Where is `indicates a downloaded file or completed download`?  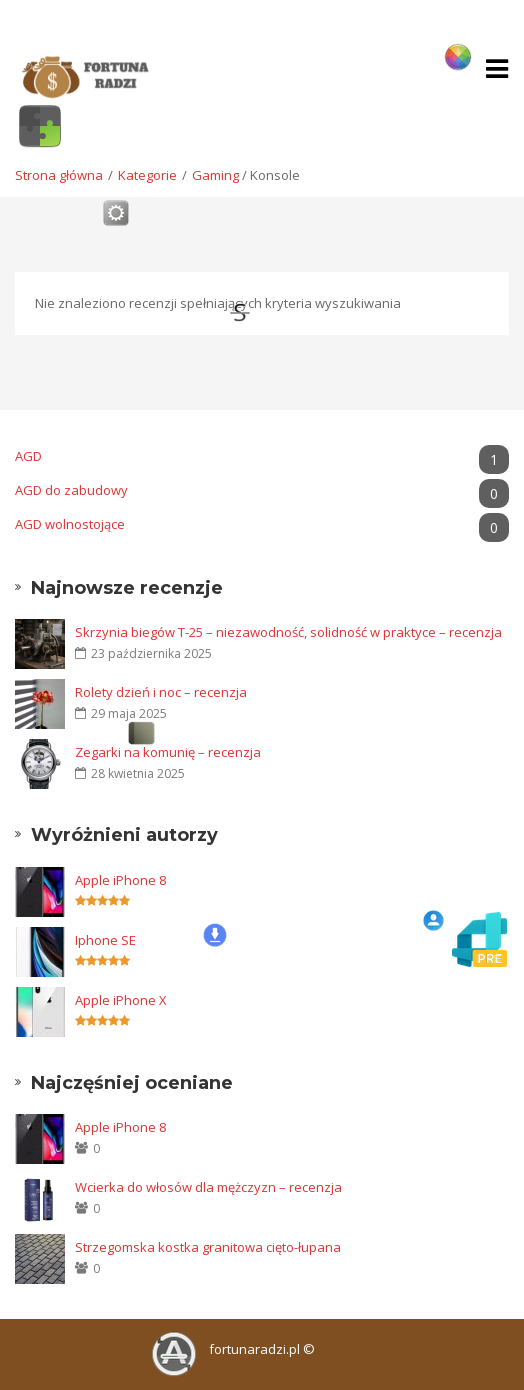
indicates a downloaded file or completed download is located at coordinates (215, 935).